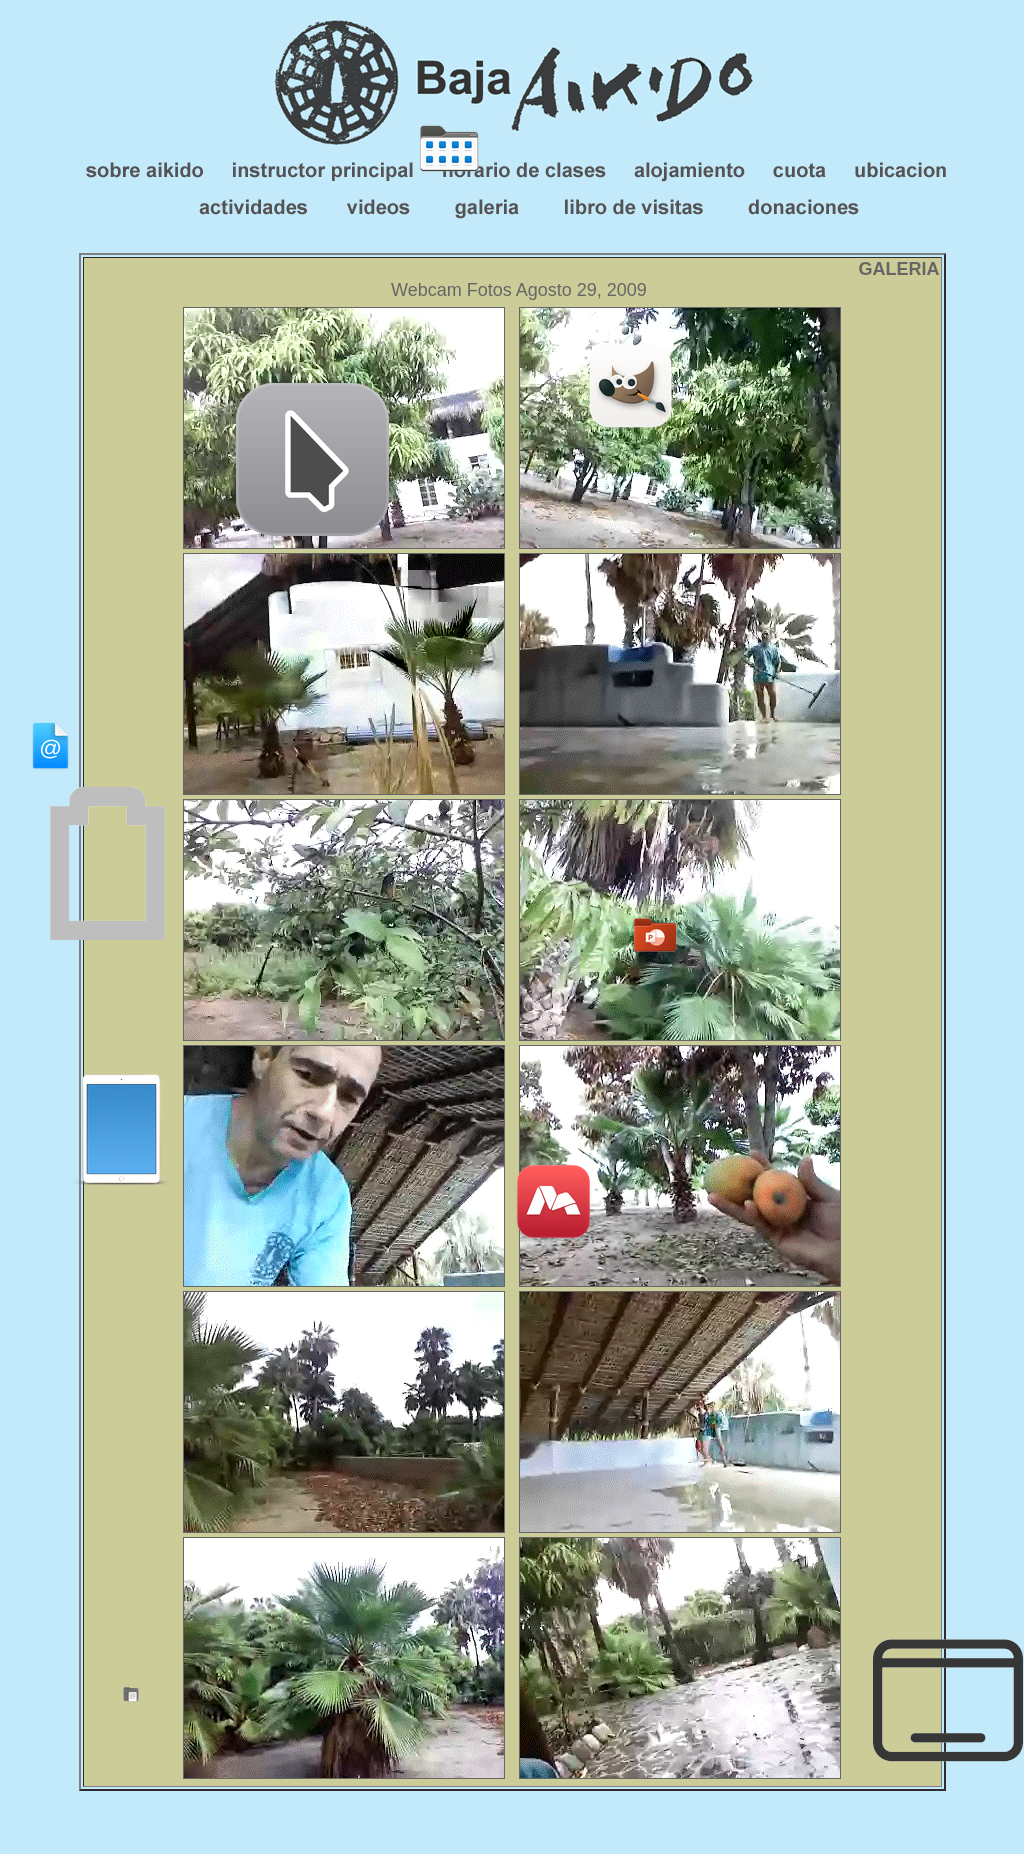  I want to click on open program manager folder, so click(449, 150).